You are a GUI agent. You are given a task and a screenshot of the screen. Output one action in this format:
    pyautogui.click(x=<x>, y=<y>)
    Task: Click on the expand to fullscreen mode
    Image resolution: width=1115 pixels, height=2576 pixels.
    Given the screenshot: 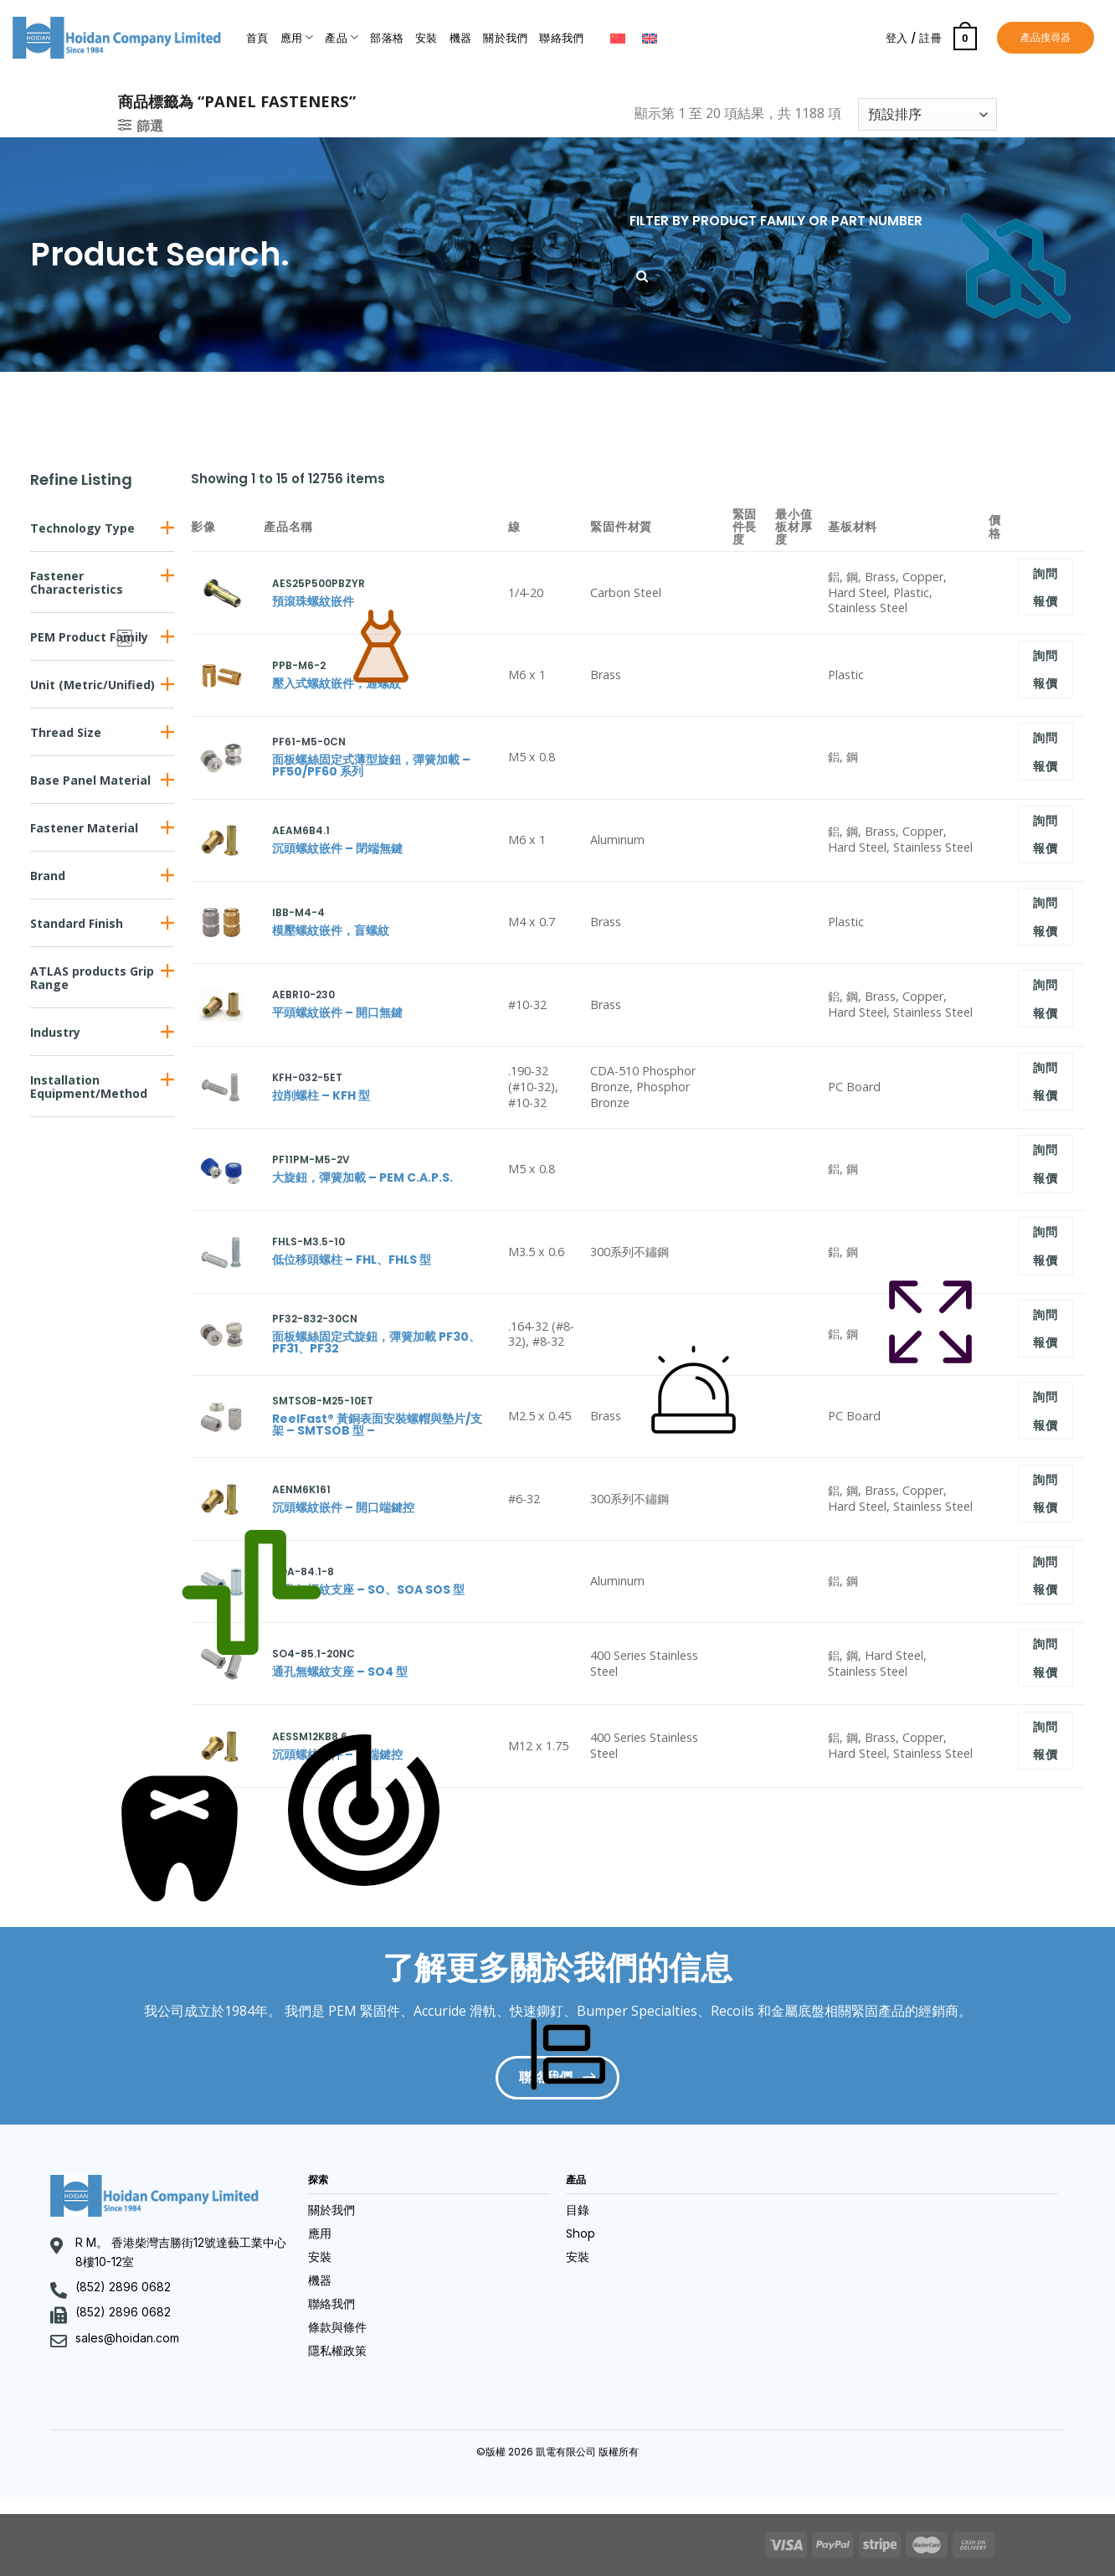 What is the action you would take?
    pyautogui.click(x=930, y=1321)
    